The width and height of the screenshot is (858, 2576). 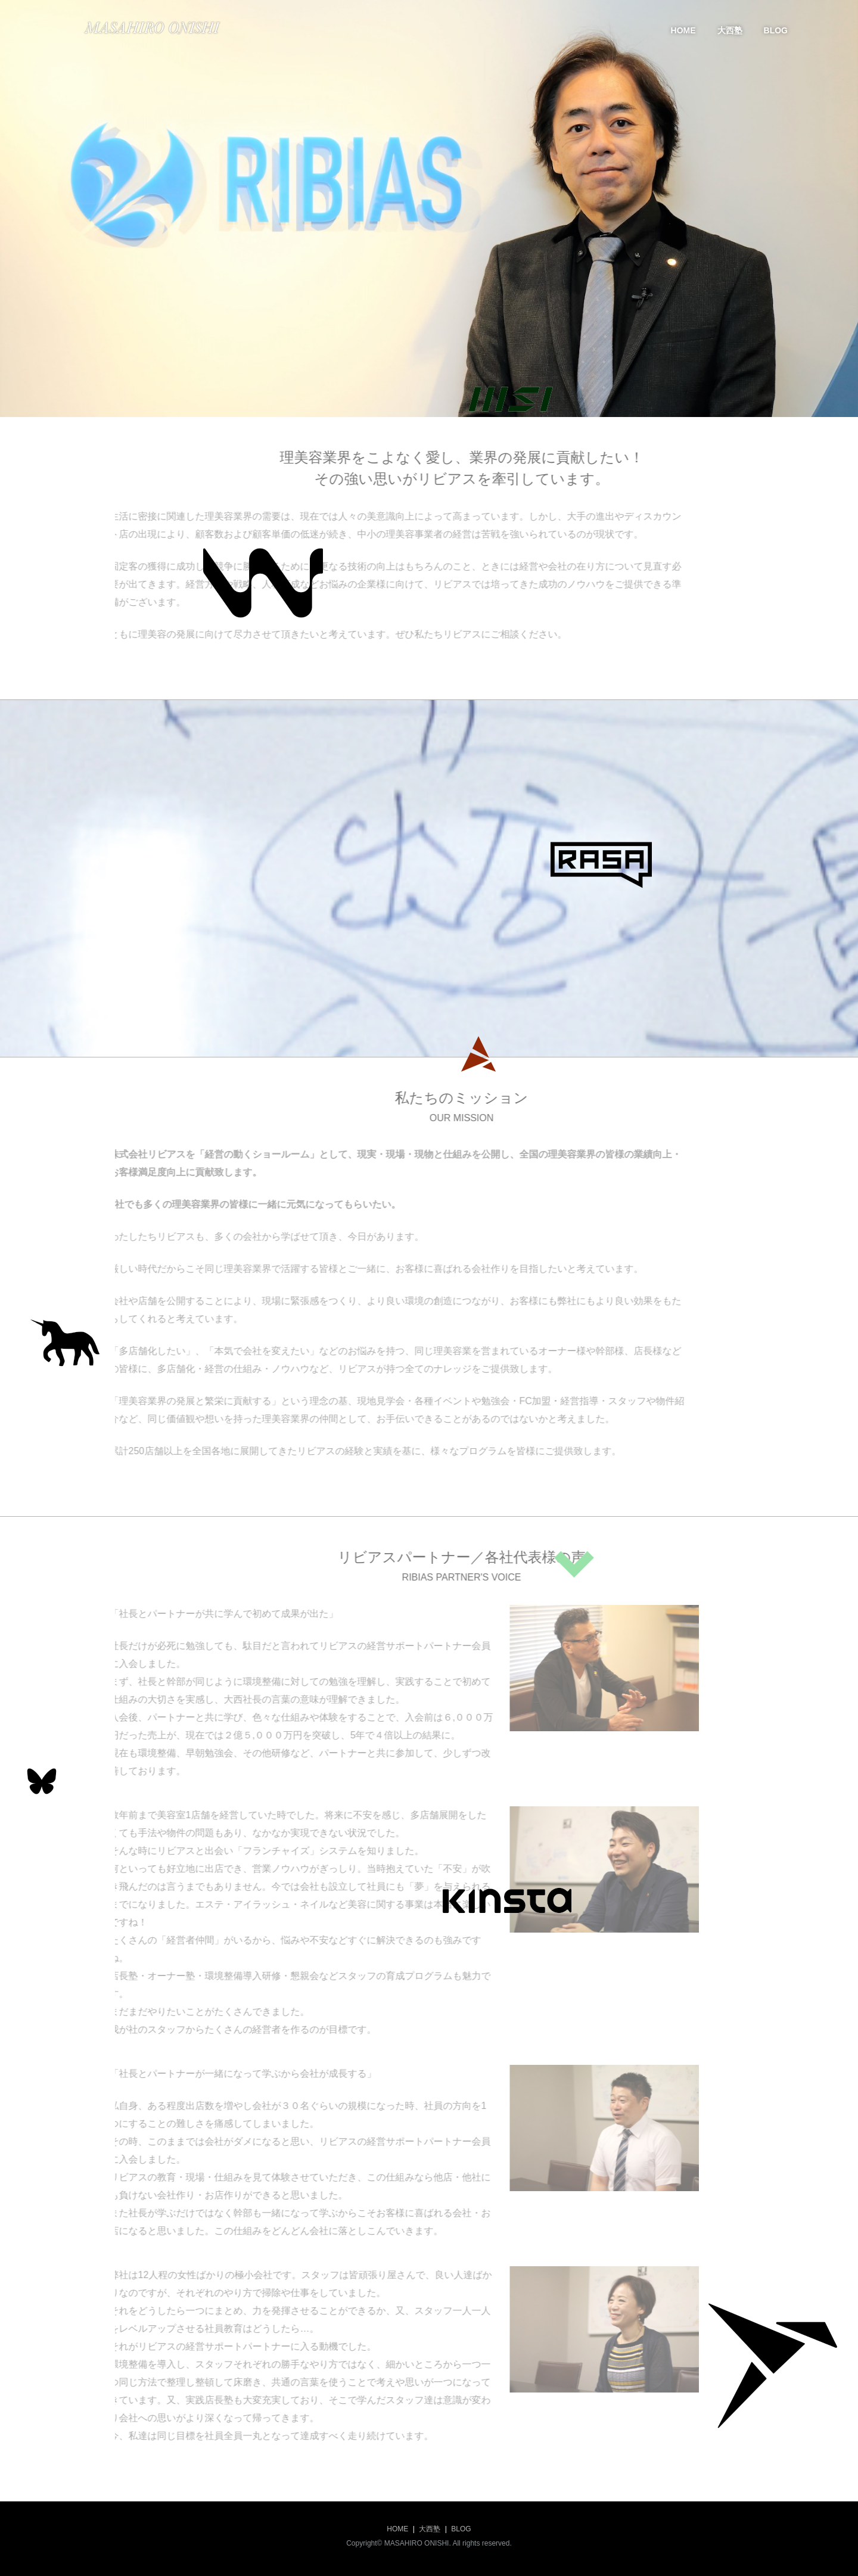 I want to click on open Bluesky app, so click(x=42, y=1781).